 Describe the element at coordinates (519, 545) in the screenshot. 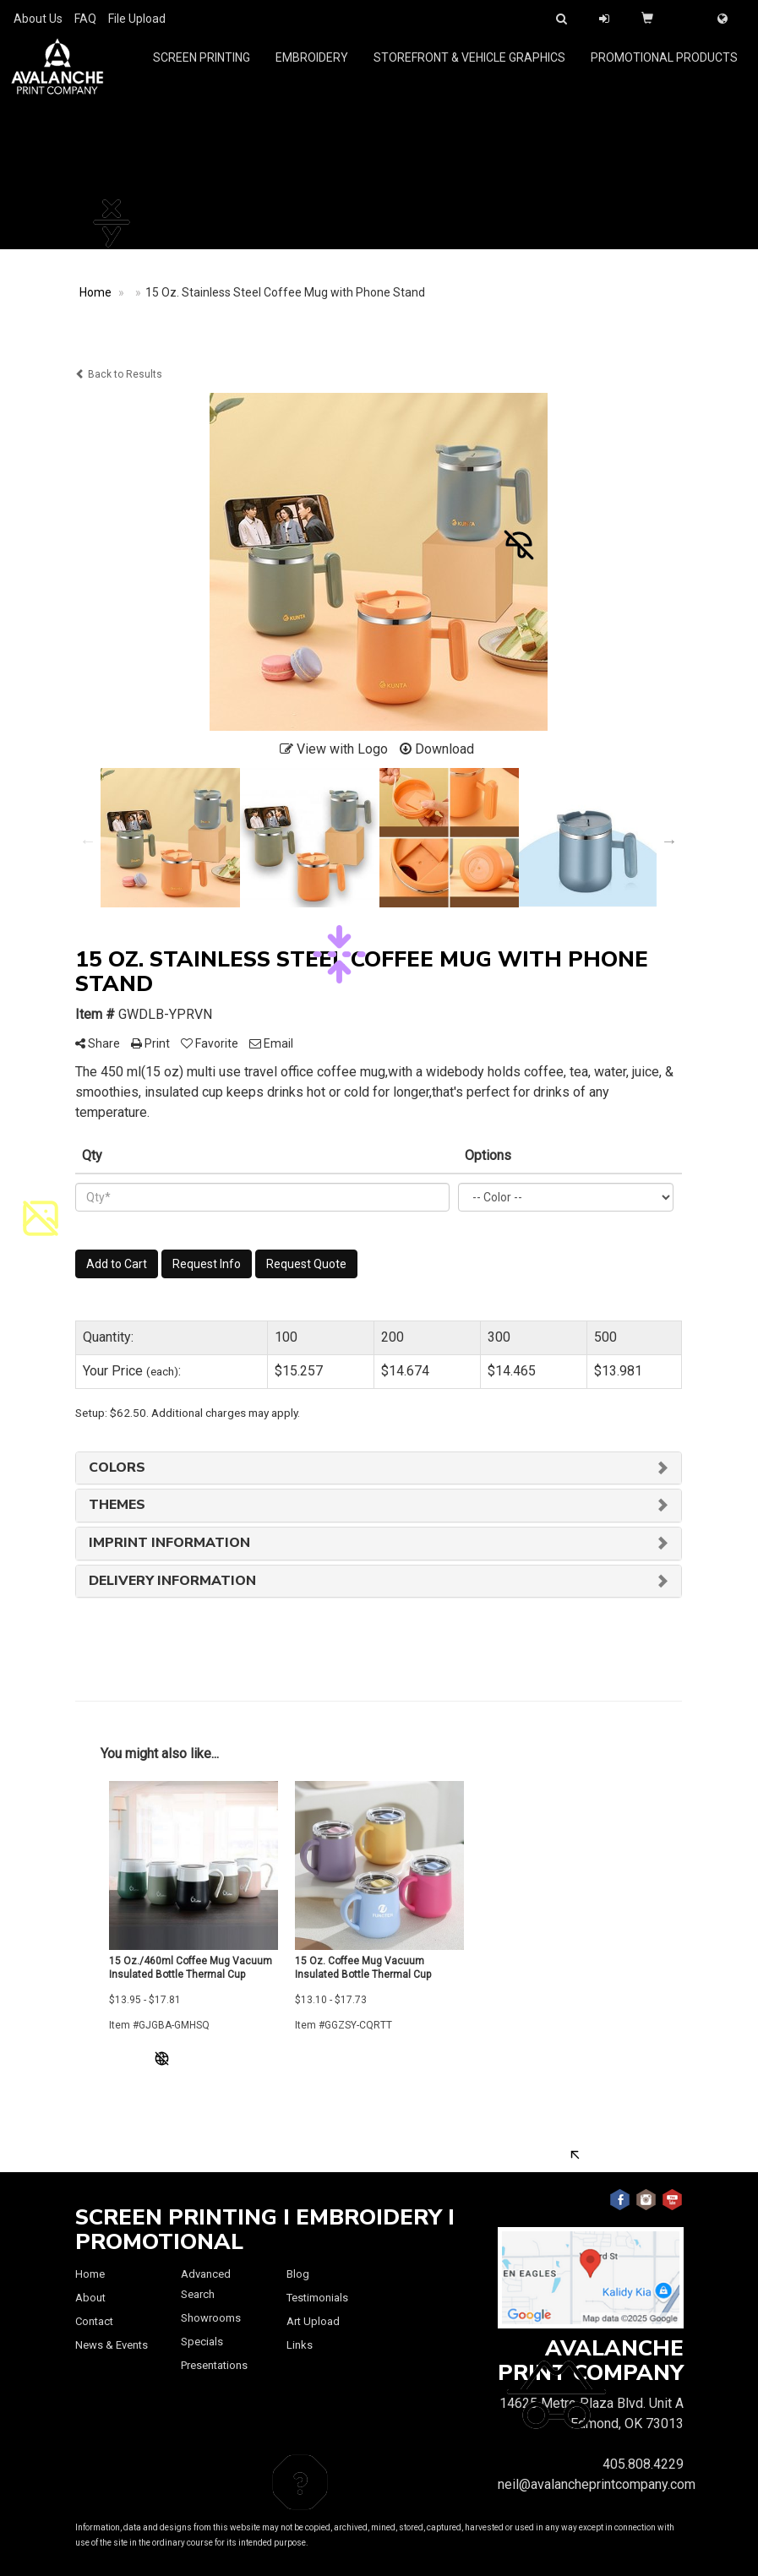

I see `weather protection disabled` at that location.